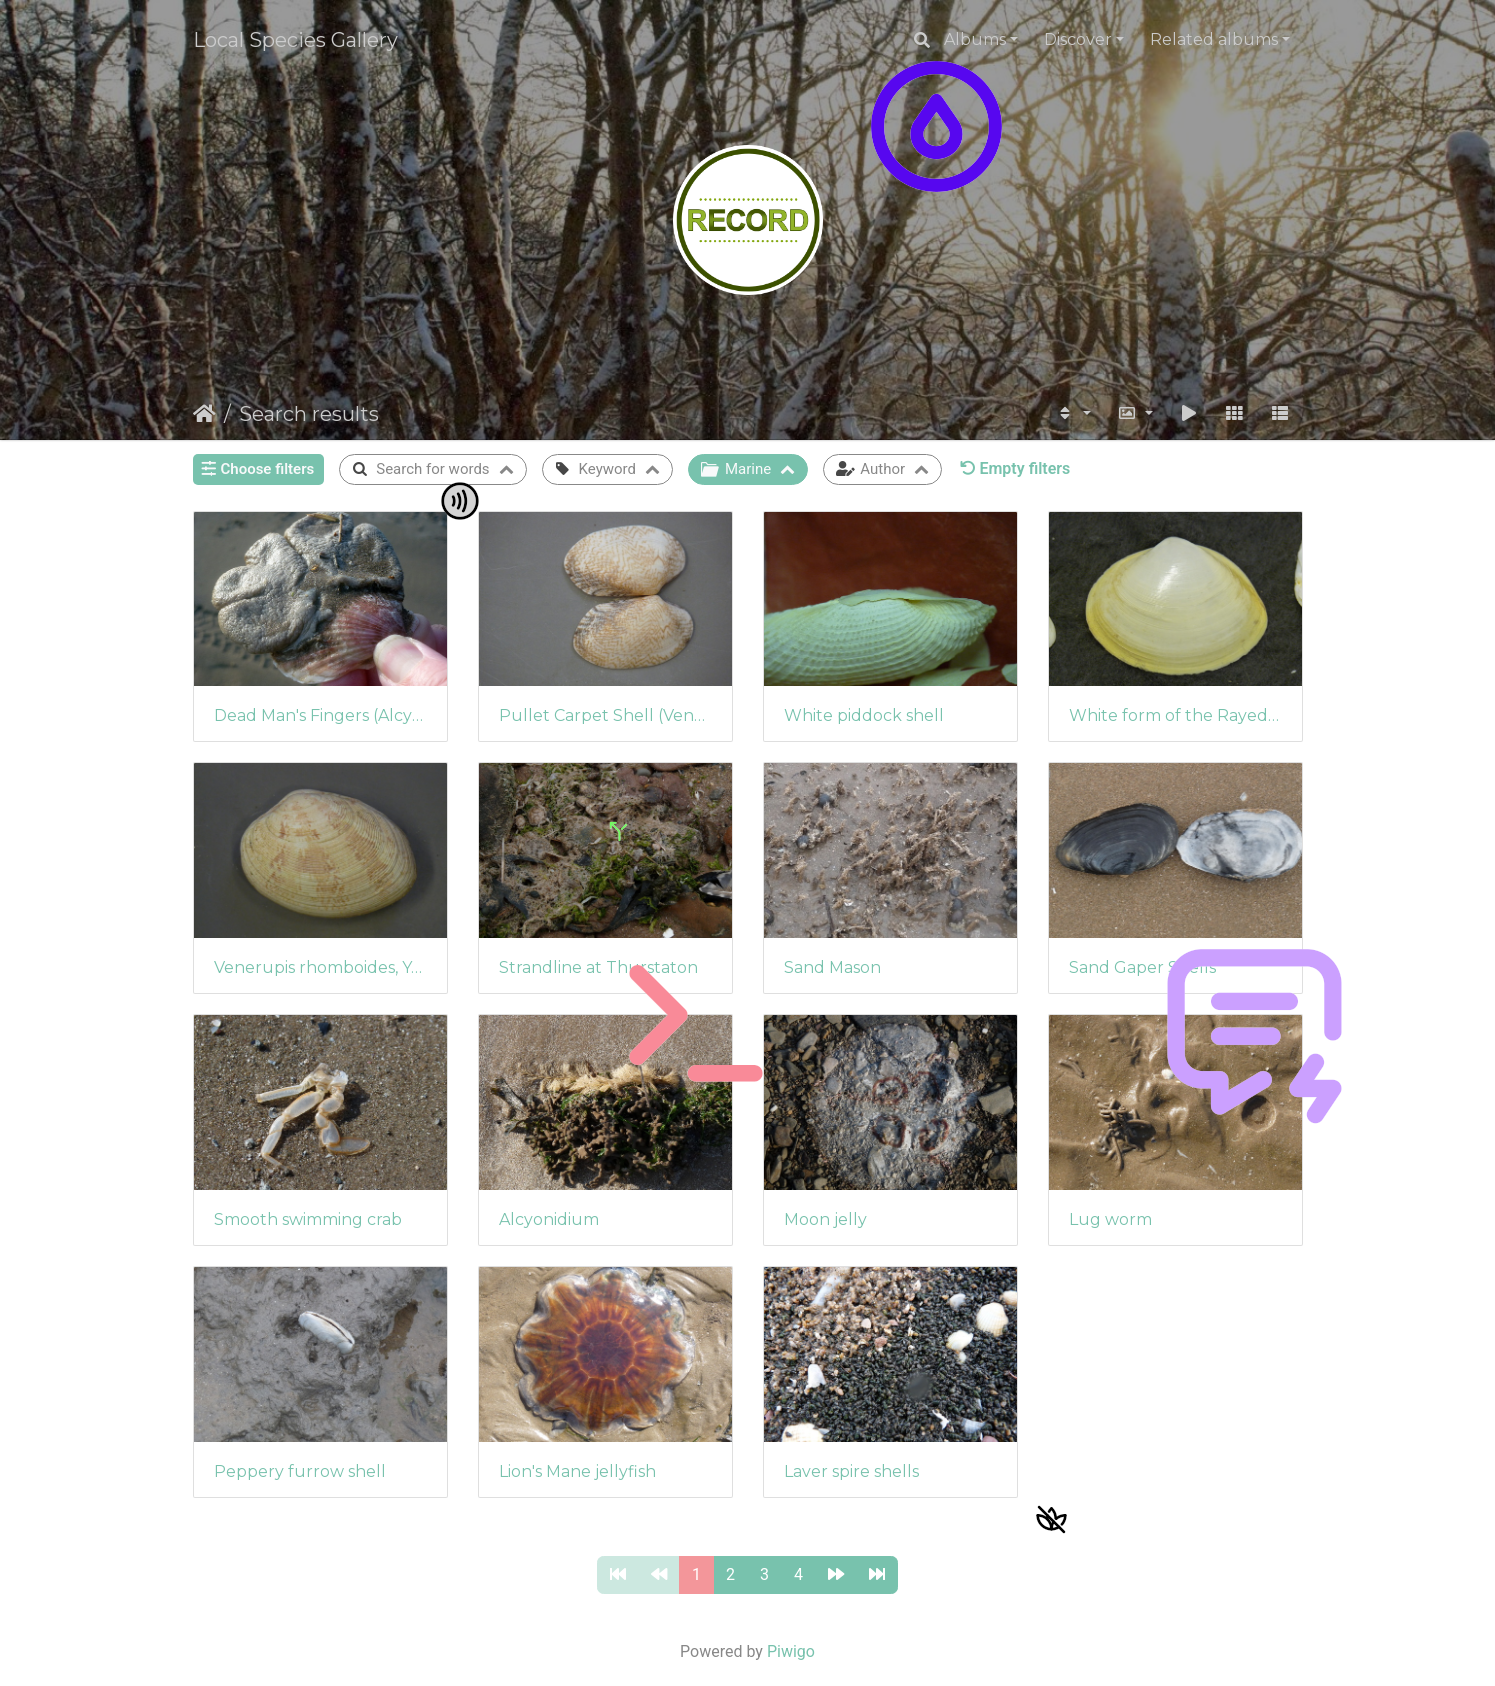 The image size is (1495, 1686). Describe the element at coordinates (1051, 1519) in the screenshot. I see `disable plant or garden mode` at that location.